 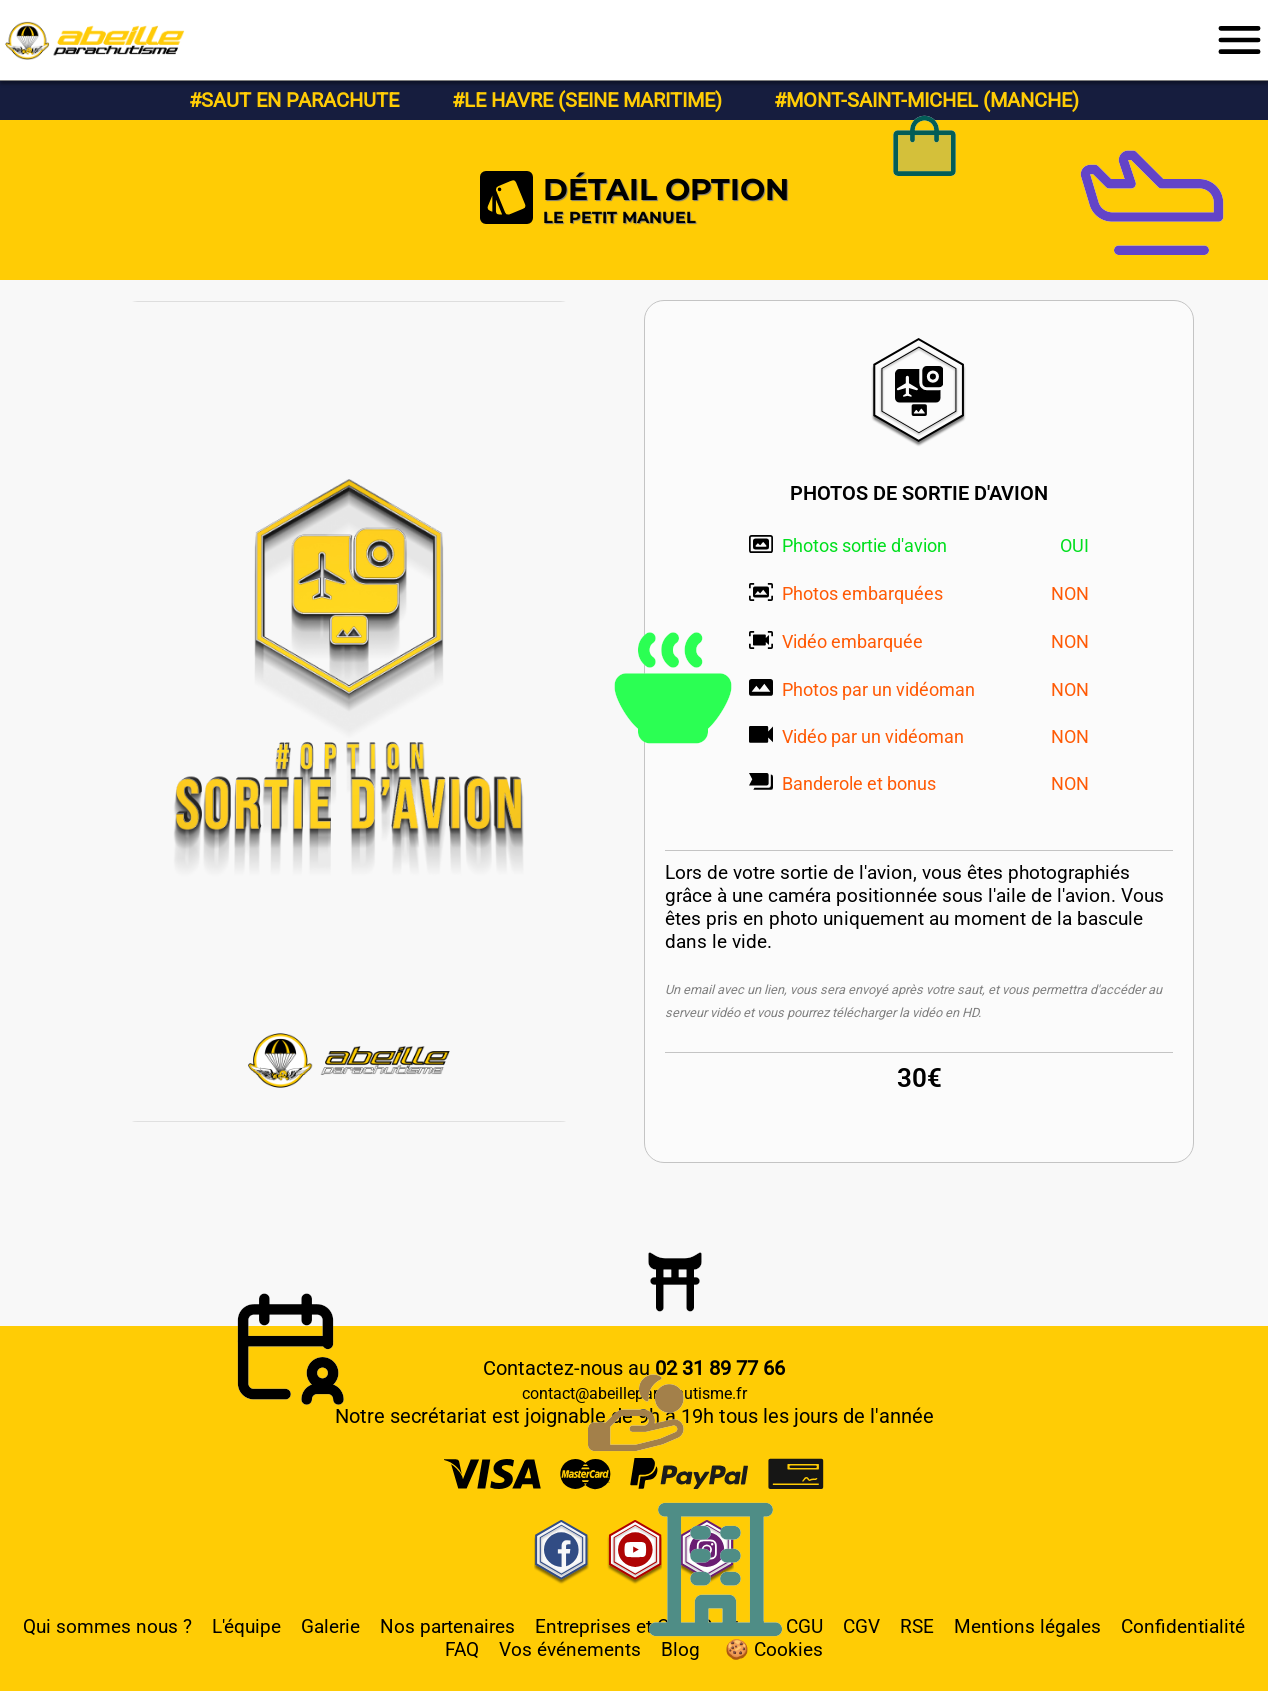 What do you see at coordinates (285, 1346) in the screenshot?
I see `view scheduled appointments with contacts` at bounding box center [285, 1346].